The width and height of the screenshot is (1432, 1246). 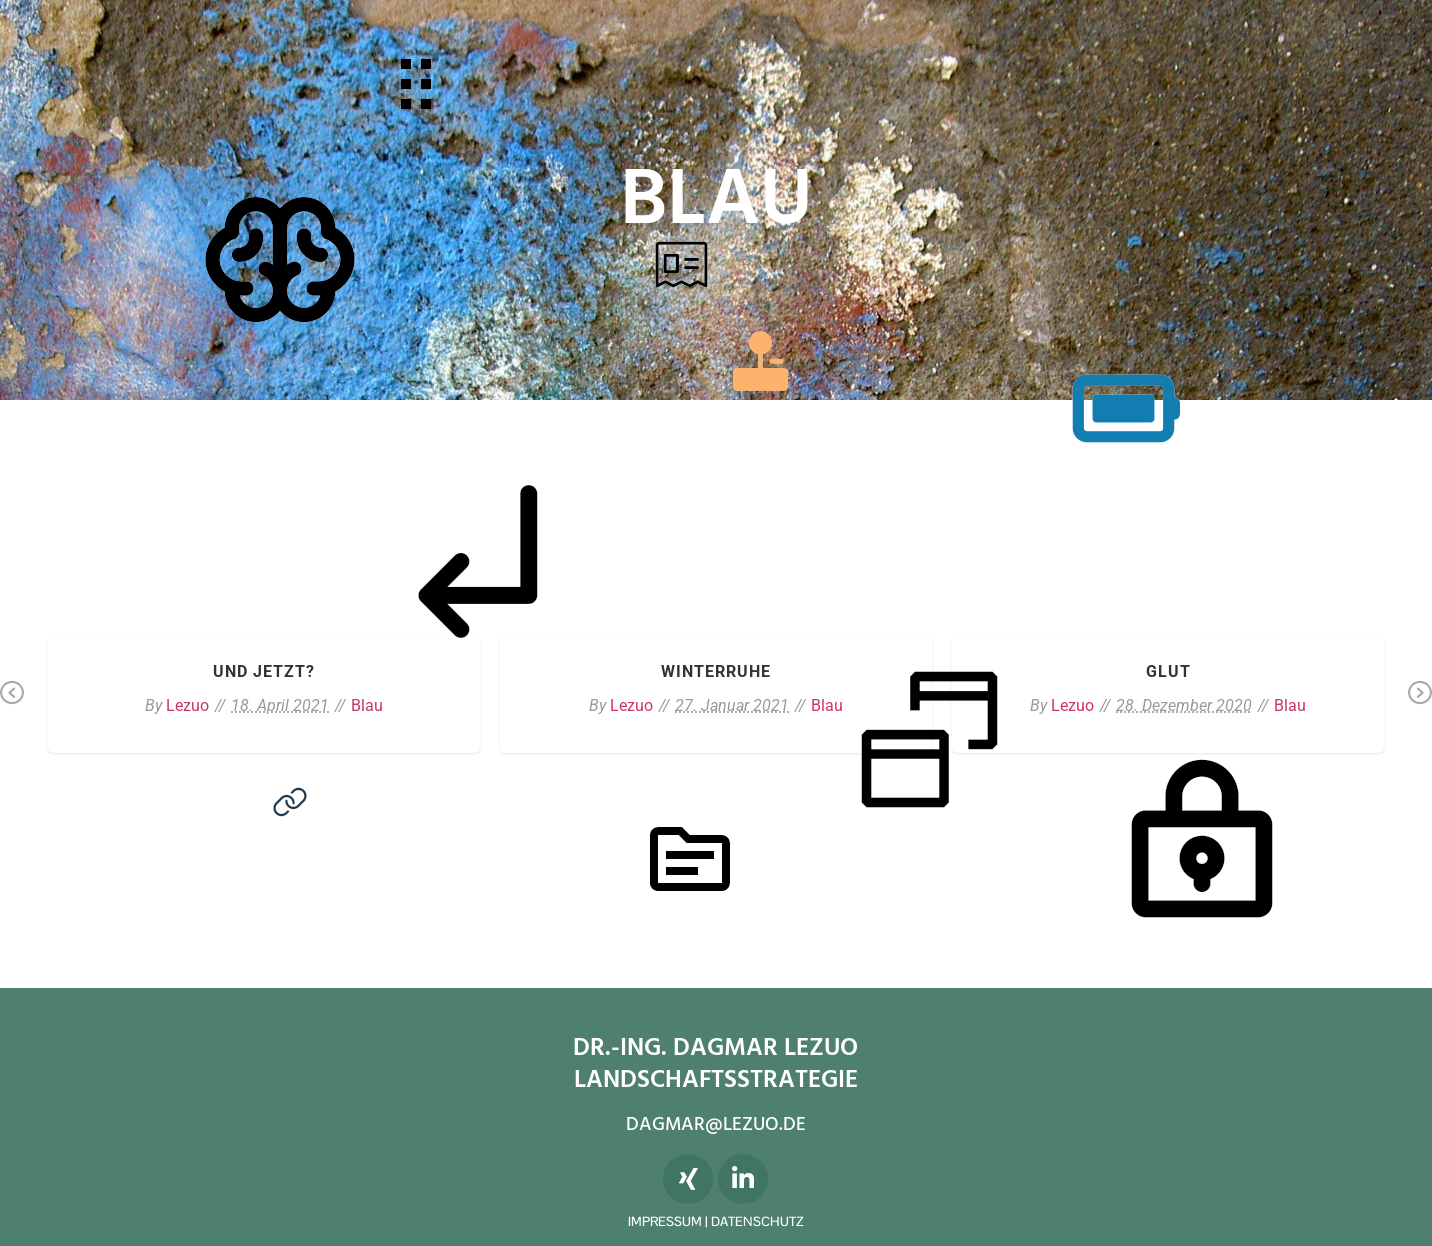 I want to click on drag to reorder or rearrange items, so click(x=416, y=84).